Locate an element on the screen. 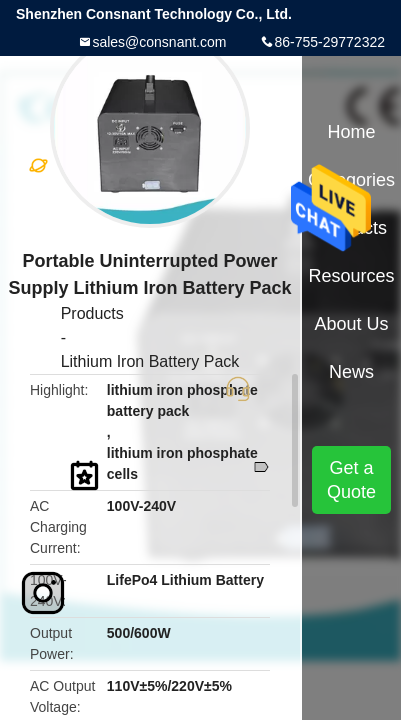 This screenshot has height=720, width=401. add a tag or label to an item is located at coordinates (261, 467).